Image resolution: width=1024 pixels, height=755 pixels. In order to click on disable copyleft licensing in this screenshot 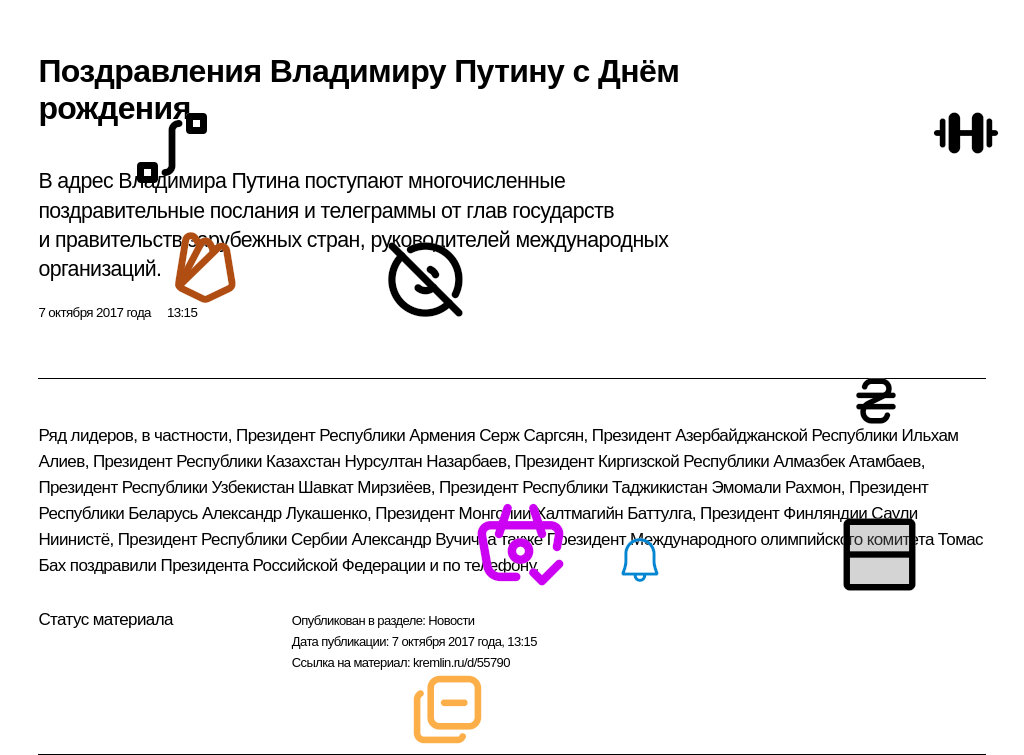, I will do `click(425, 279)`.